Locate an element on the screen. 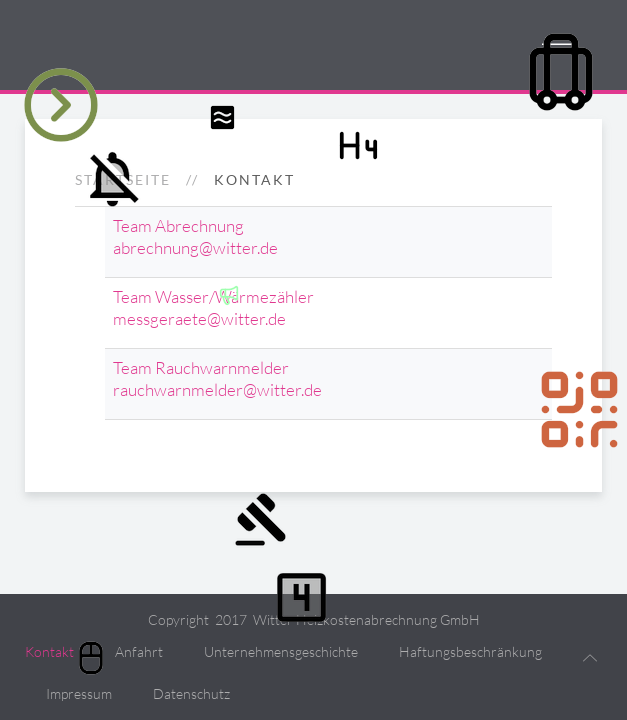  format text as heading level 4 is located at coordinates (357, 145).